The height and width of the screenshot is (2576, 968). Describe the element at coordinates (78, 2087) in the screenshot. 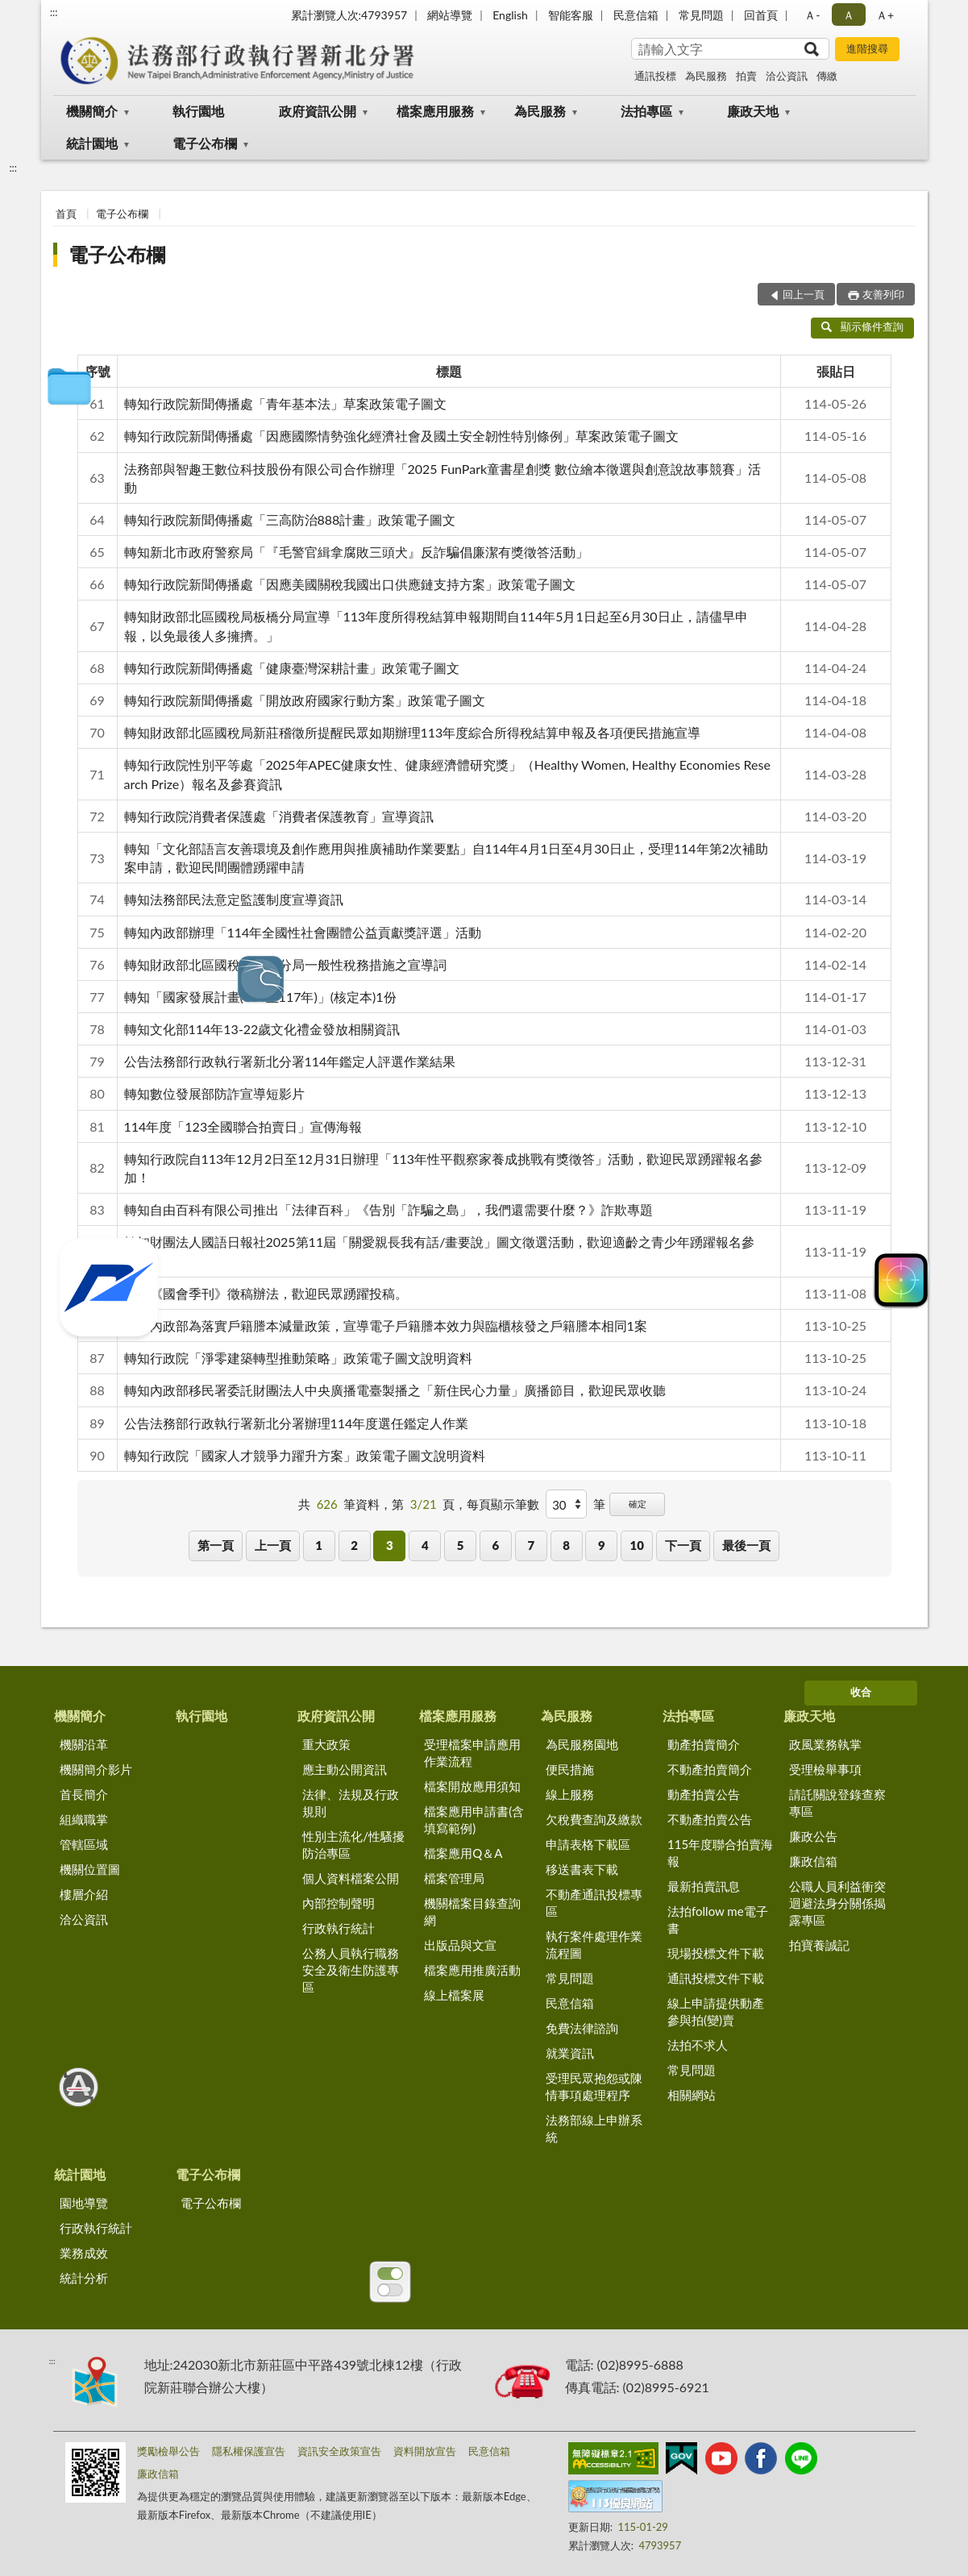

I see `open the software update manager` at that location.